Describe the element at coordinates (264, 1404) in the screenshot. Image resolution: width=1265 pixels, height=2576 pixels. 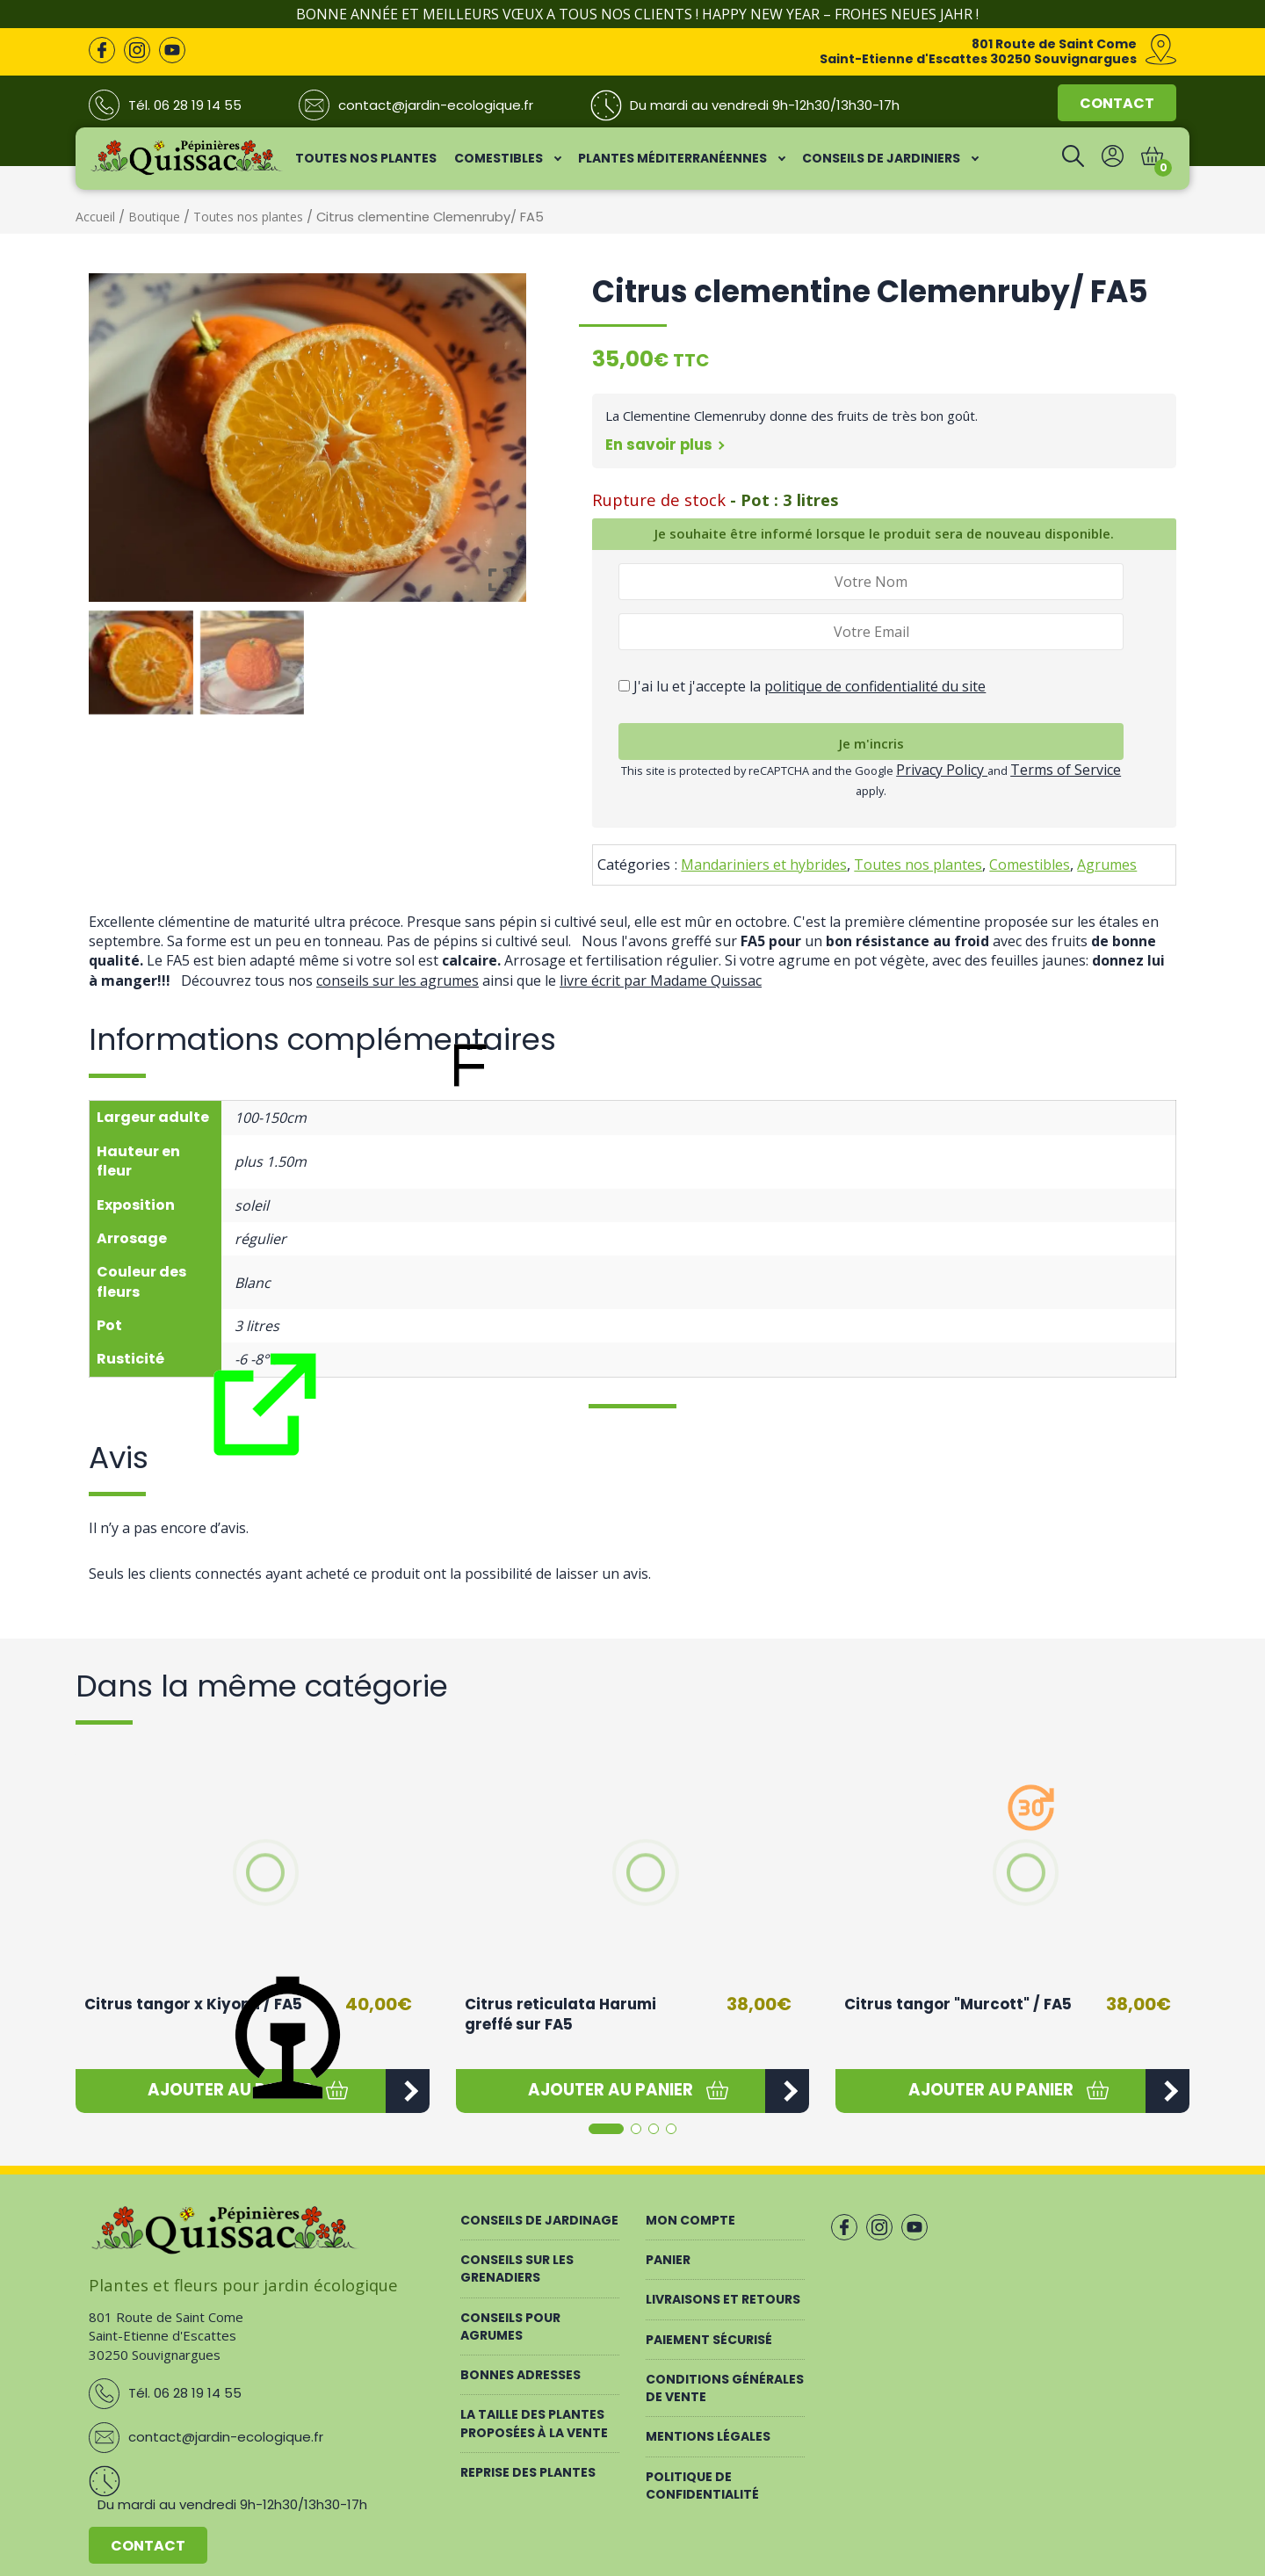
I see `open link in a new tab or window` at that location.